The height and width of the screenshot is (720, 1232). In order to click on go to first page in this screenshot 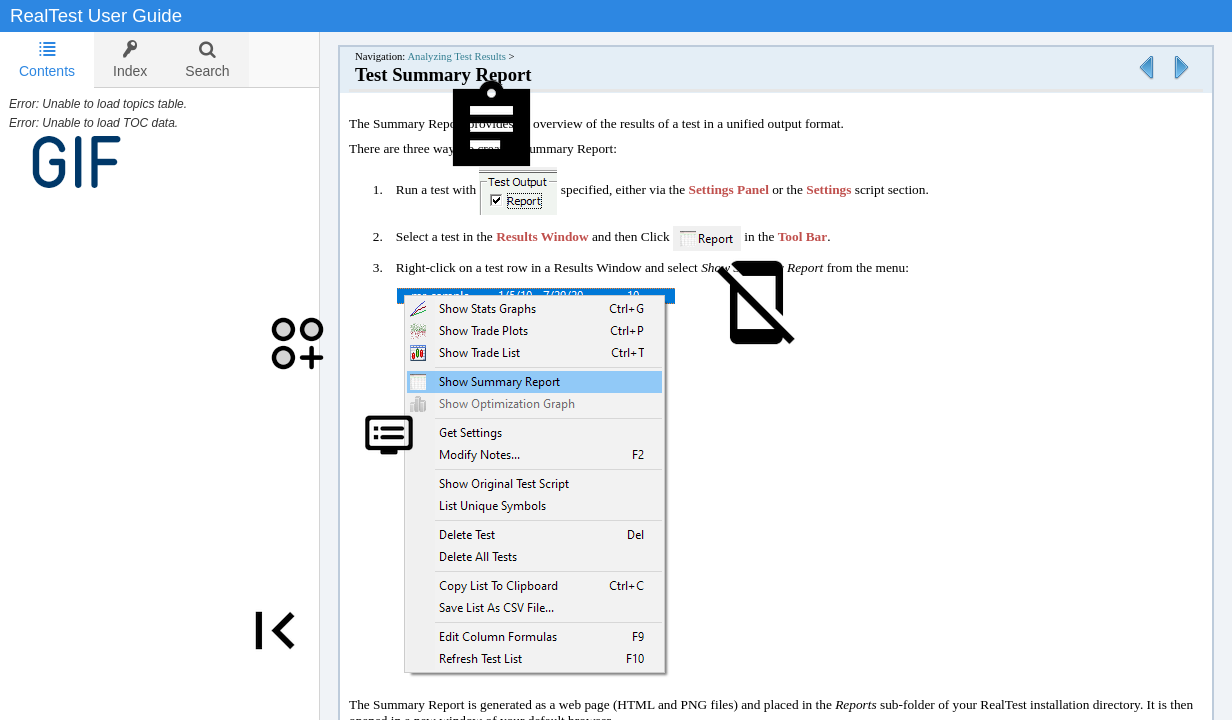, I will do `click(274, 630)`.